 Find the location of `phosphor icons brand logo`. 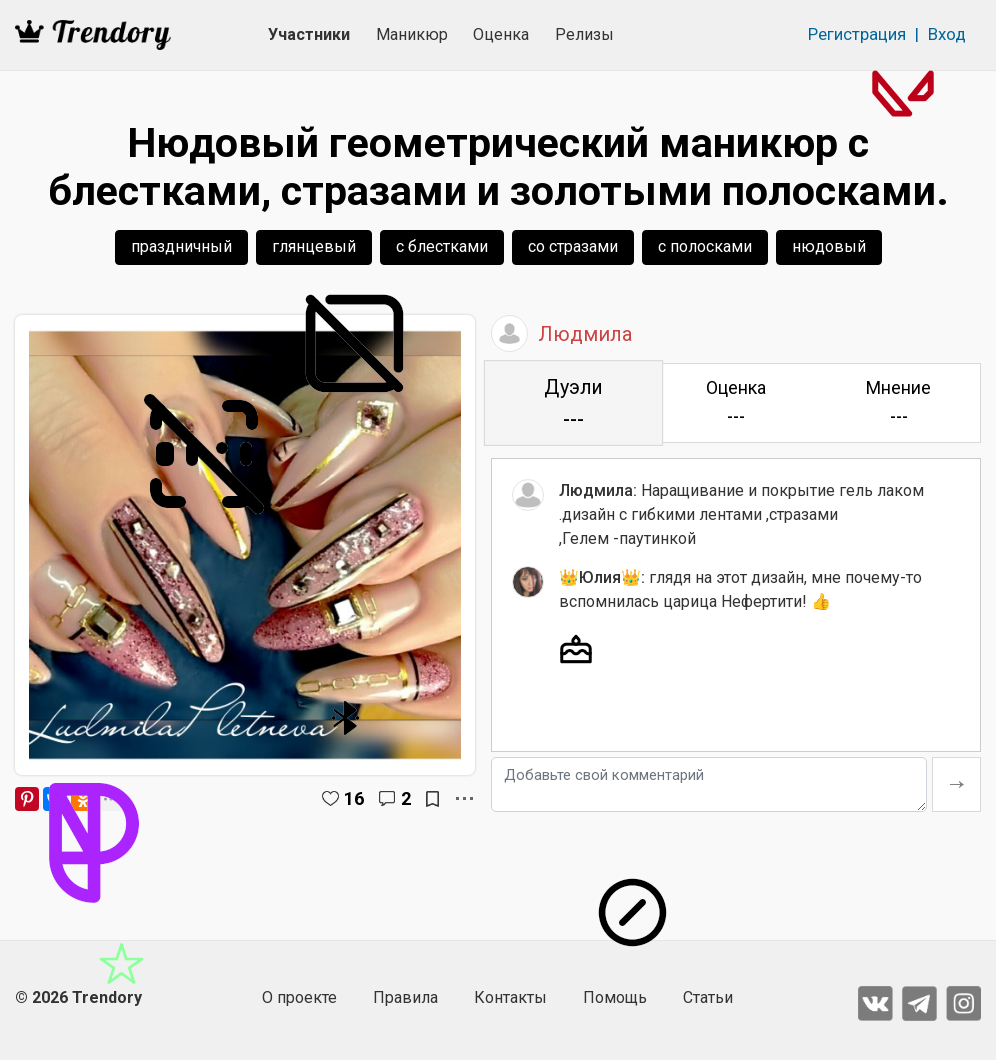

phosphor icons brand logo is located at coordinates (85, 836).